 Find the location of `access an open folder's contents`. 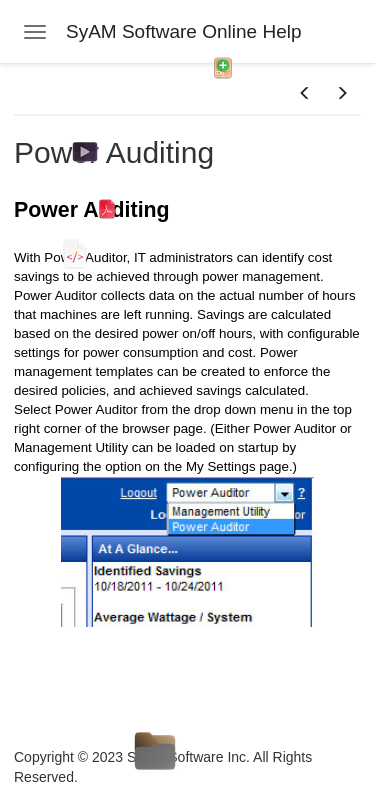

access an open folder's contents is located at coordinates (155, 751).